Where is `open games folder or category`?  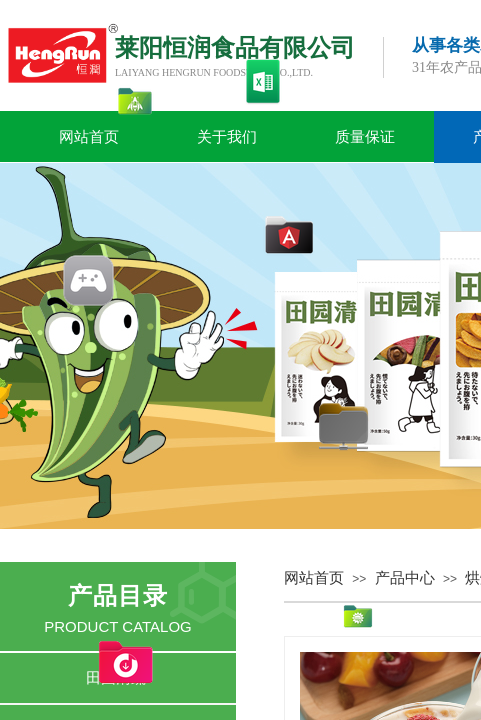 open games folder or category is located at coordinates (88, 280).